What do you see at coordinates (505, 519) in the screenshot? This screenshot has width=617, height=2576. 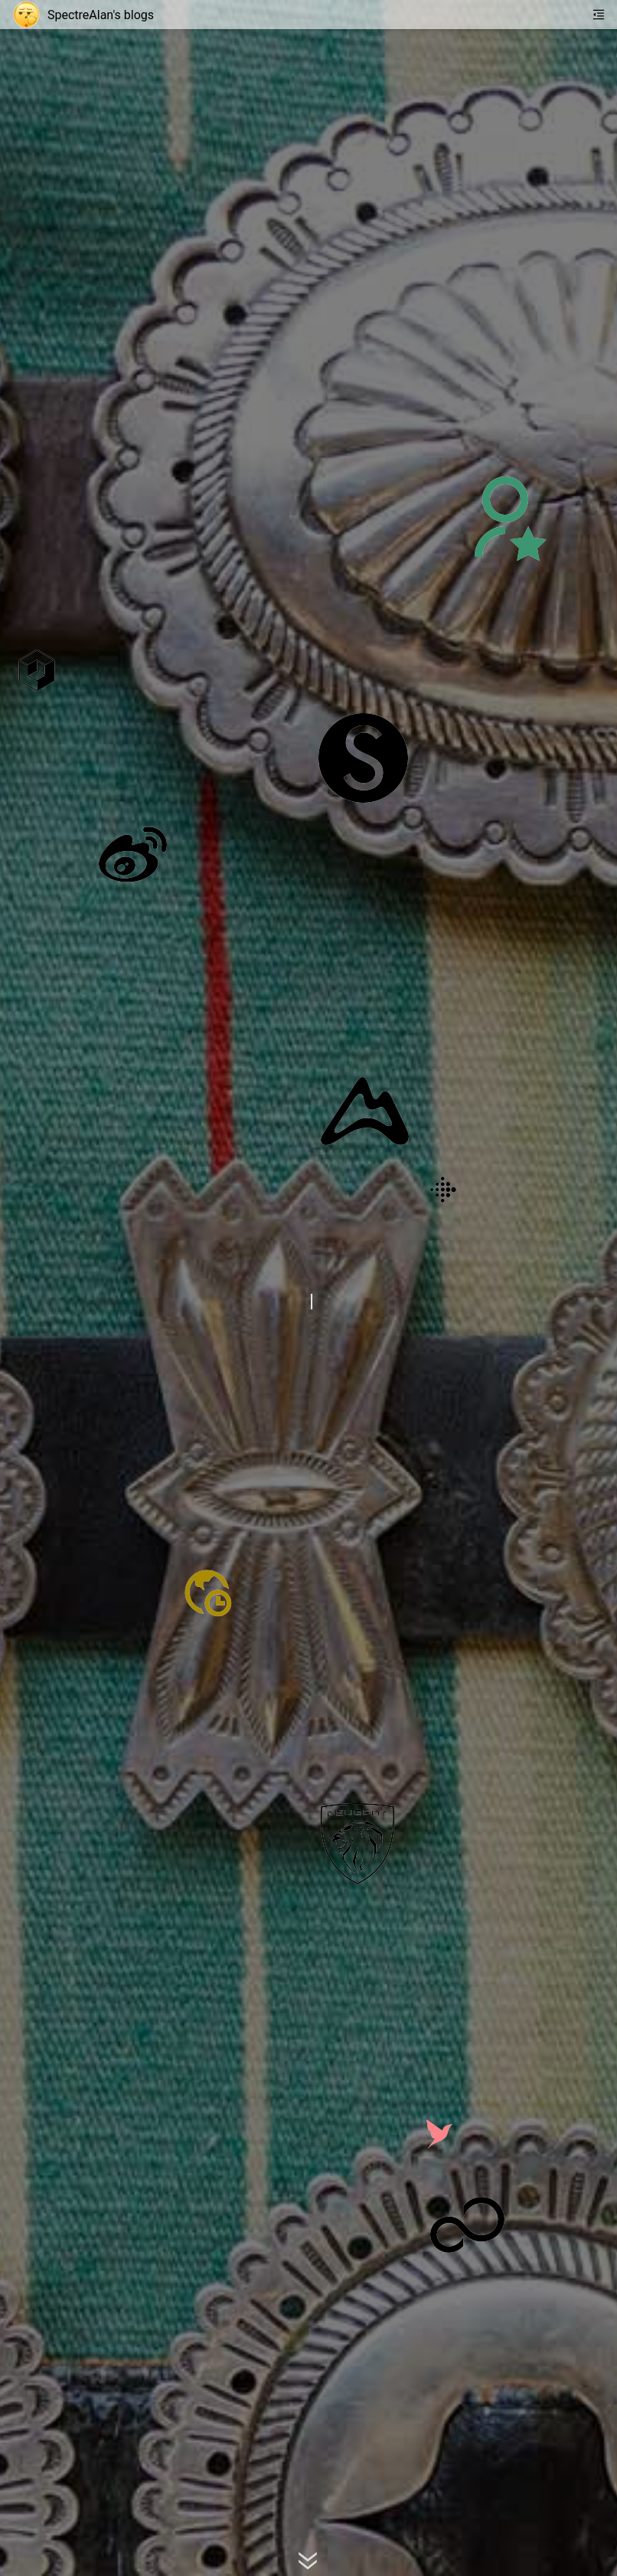 I see `view featured or starred user profile` at bounding box center [505, 519].